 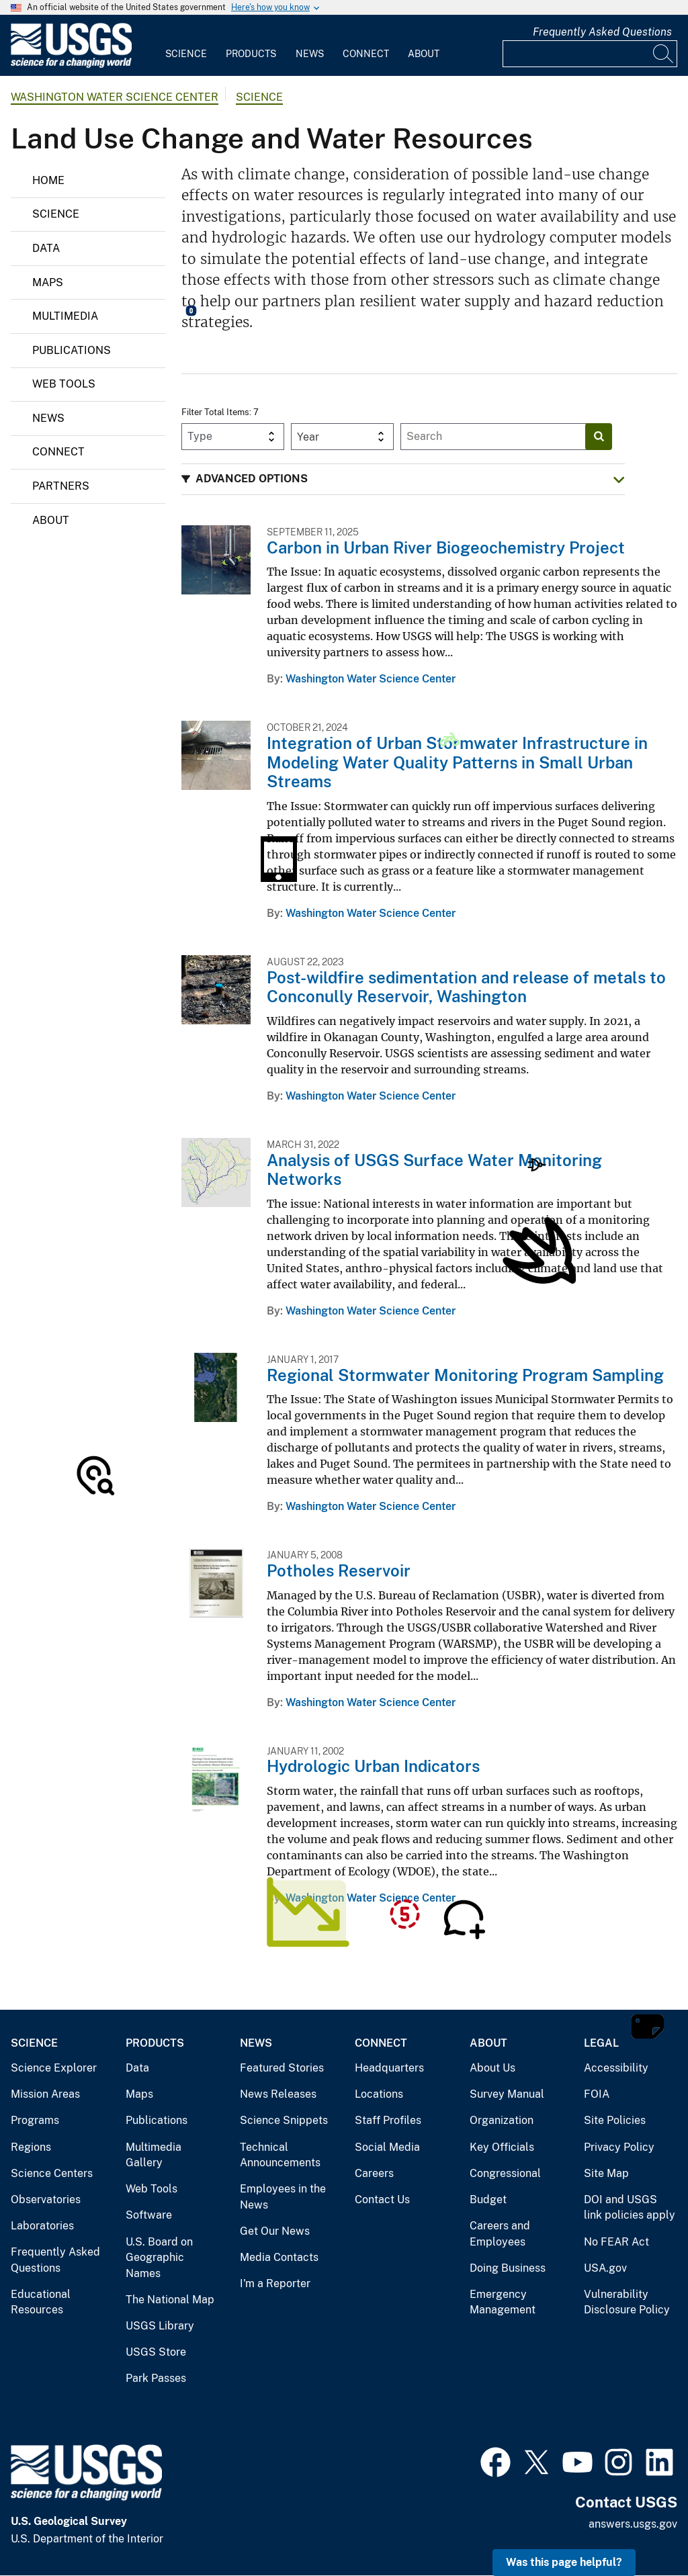 What do you see at coordinates (191, 310) in the screenshot?
I see `indicates an "O" option or selection in a menu` at bounding box center [191, 310].